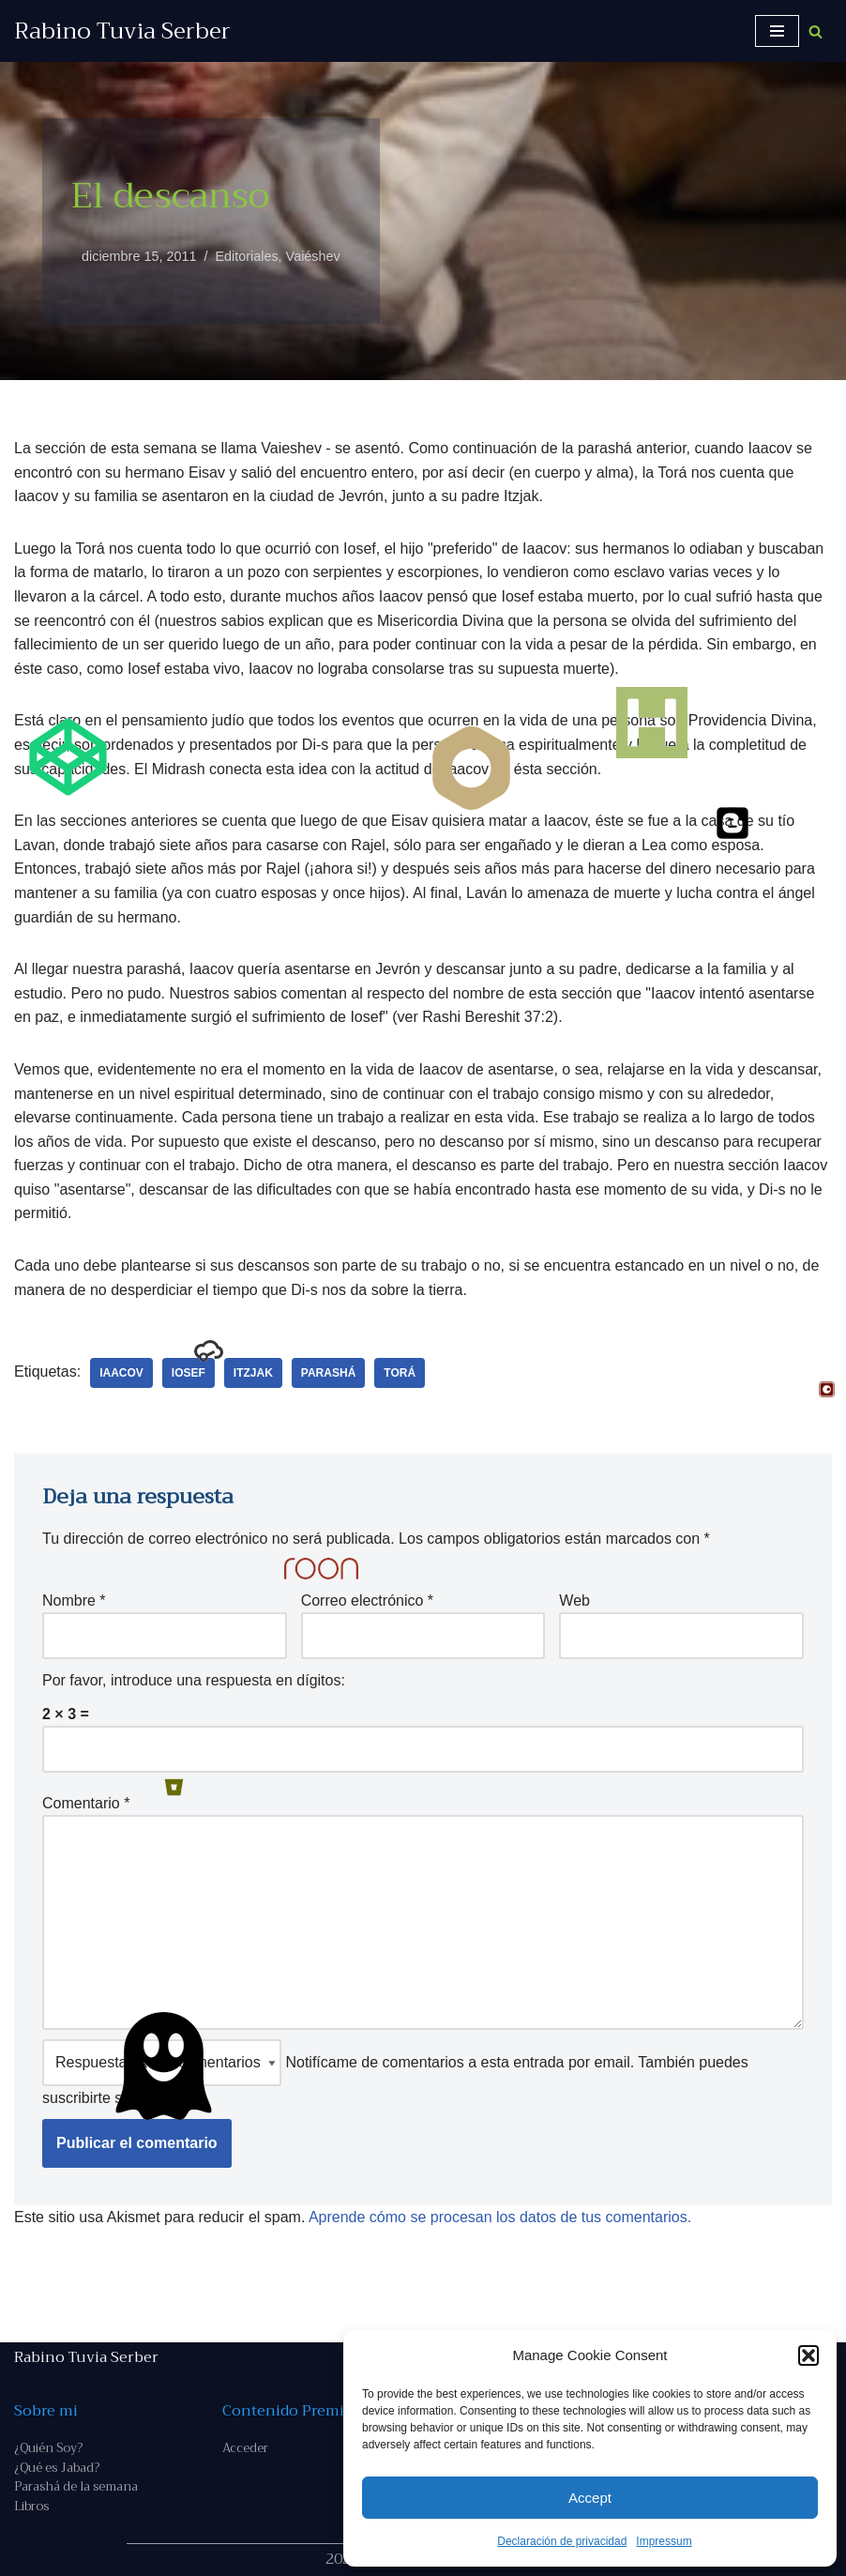  I want to click on open the Blogger app, so click(733, 823).